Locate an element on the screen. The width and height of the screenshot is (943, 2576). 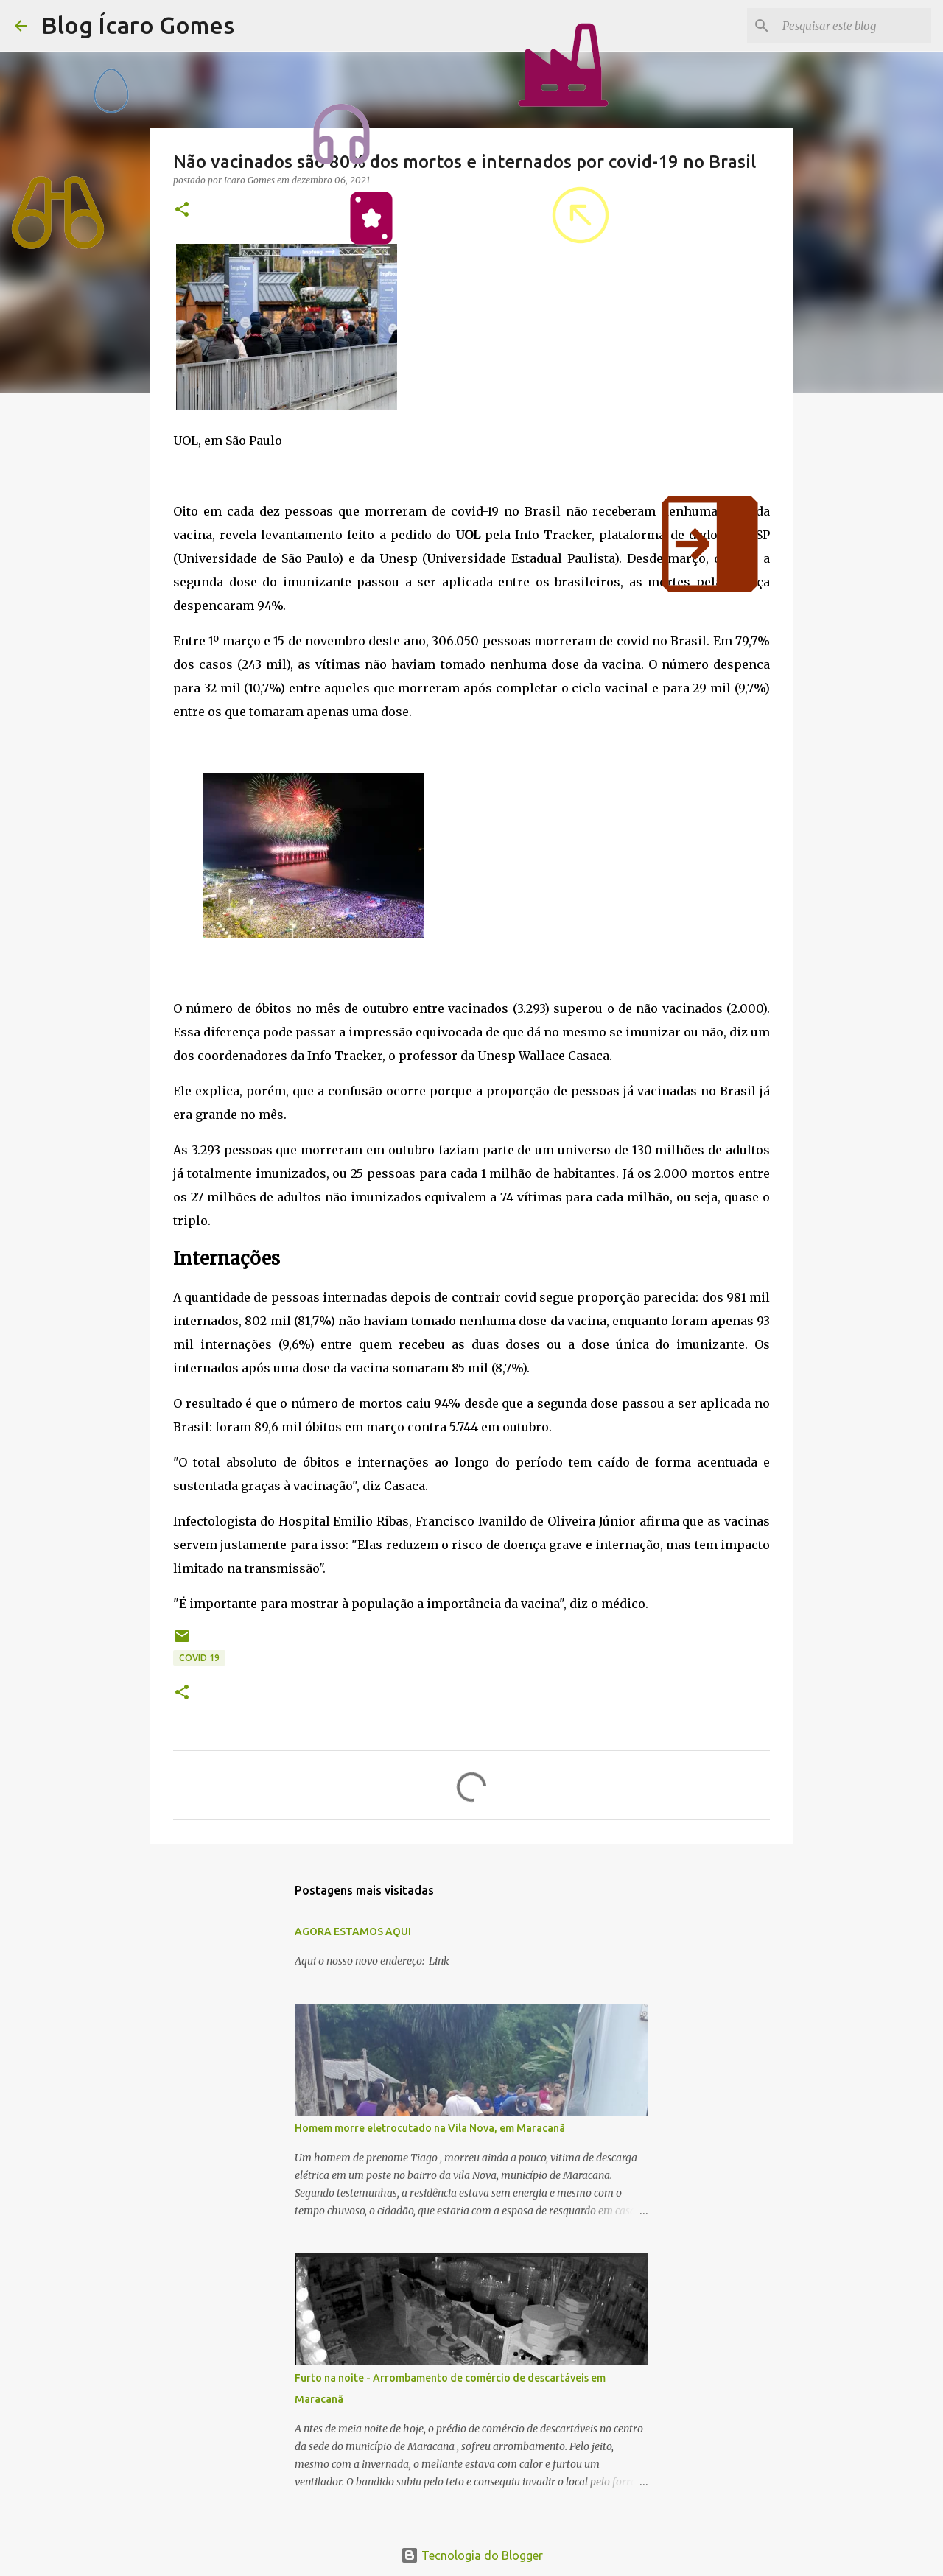
dock panel to the right side of the editor is located at coordinates (709, 544).